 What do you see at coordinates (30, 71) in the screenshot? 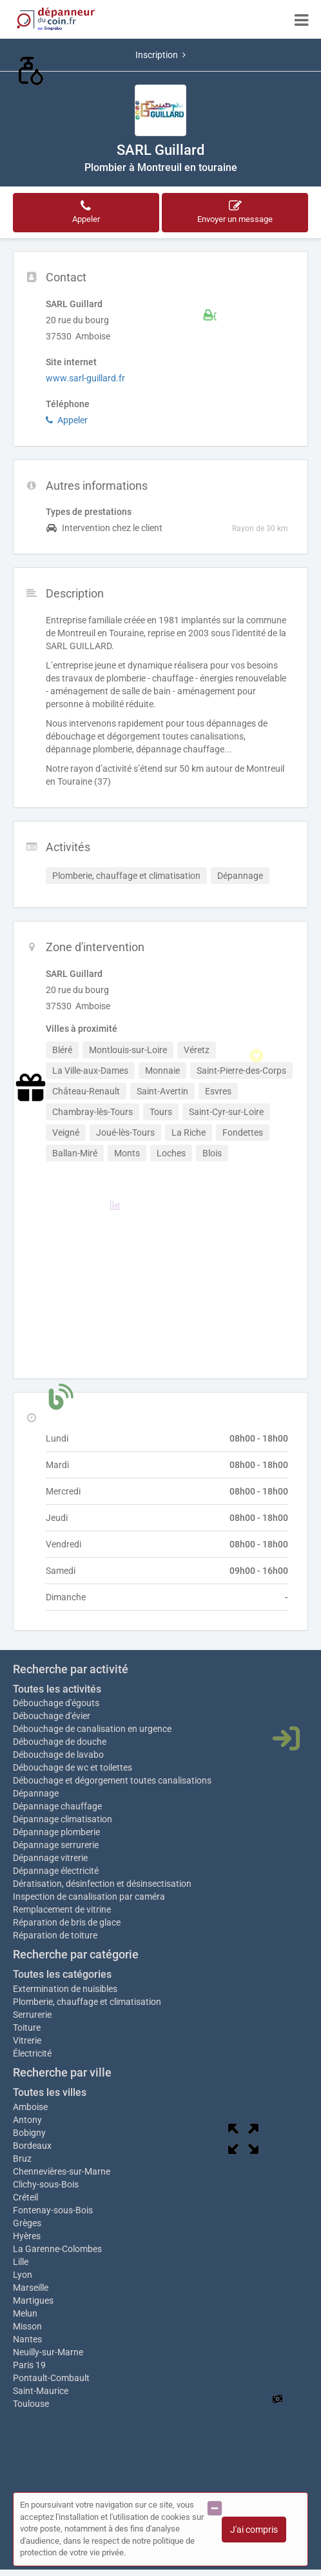
I see `access hand sanitizer or soap dispenser location` at bounding box center [30, 71].